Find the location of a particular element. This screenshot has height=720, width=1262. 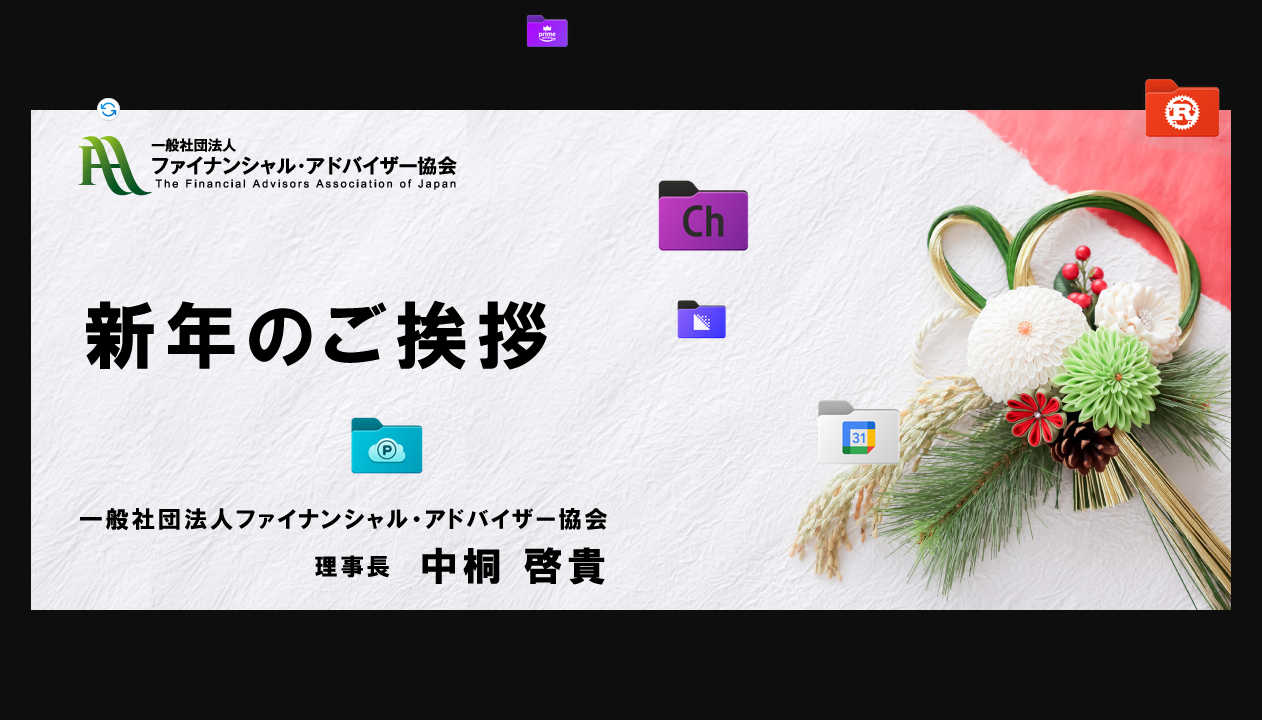

open prime gaming folder is located at coordinates (547, 32).